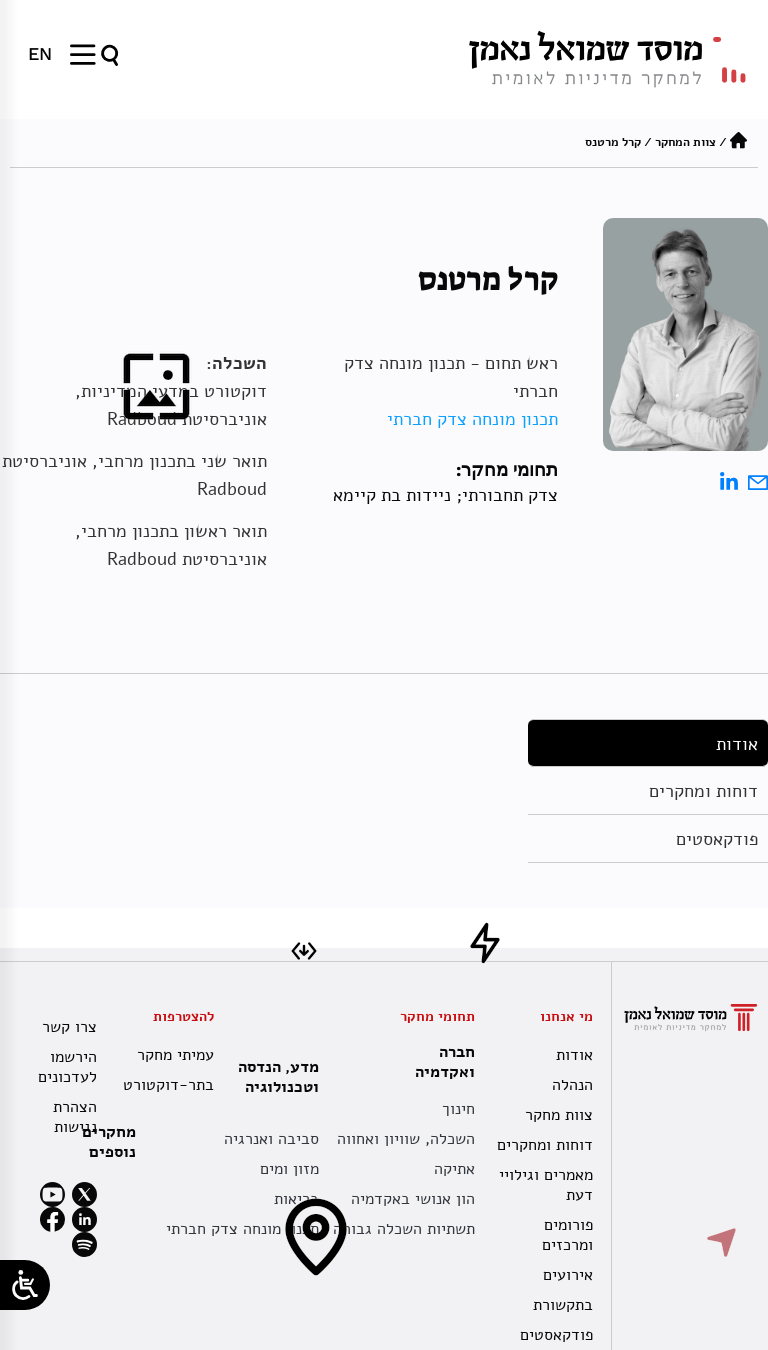 The image size is (768, 1350). I want to click on view or access a saved location, so click(316, 1237).